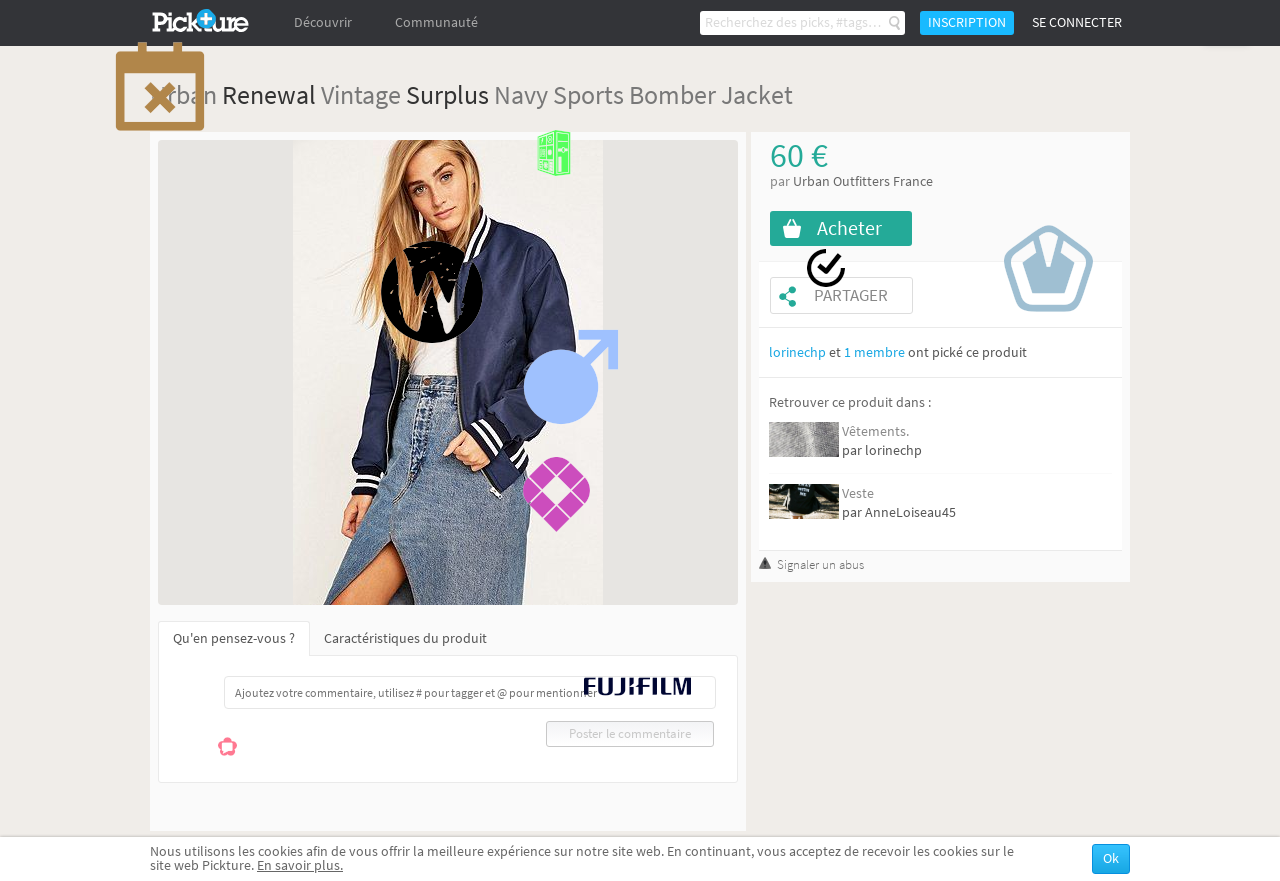  What do you see at coordinates (637, 686) in the screenshot?
I see `visit Fujifilm's official website or support` at bounding box center [637, 686].